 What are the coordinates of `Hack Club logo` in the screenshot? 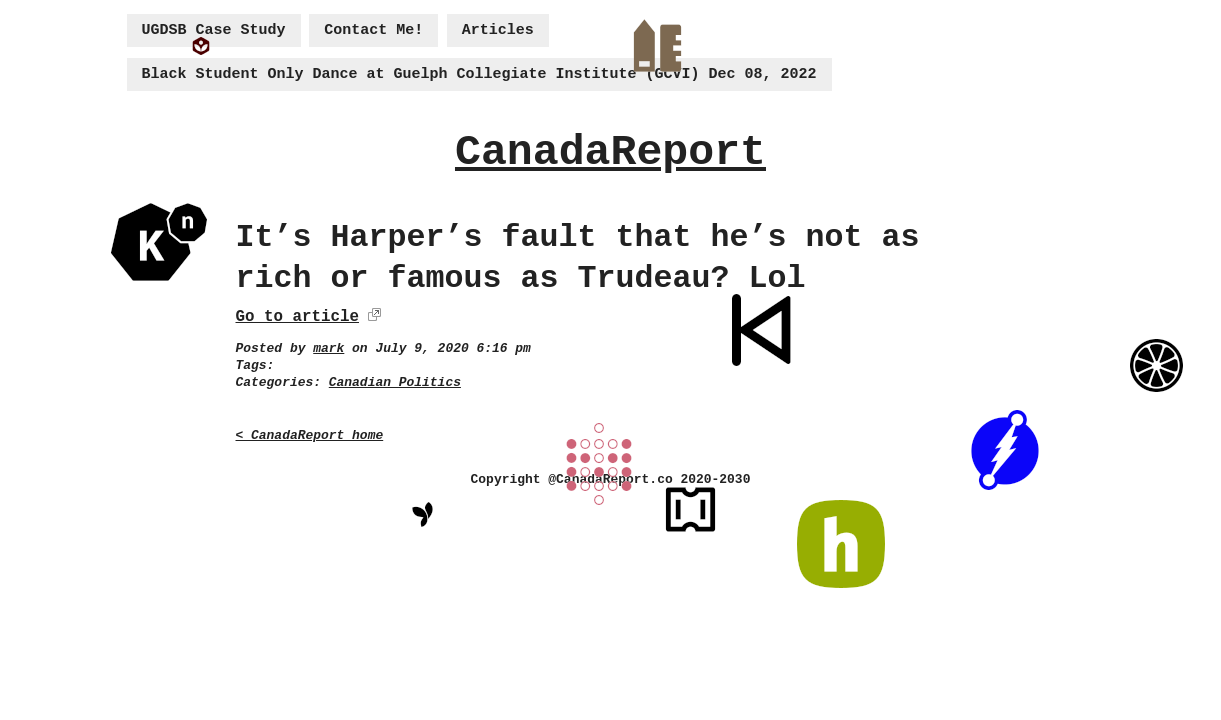 It's located at (841, 544).